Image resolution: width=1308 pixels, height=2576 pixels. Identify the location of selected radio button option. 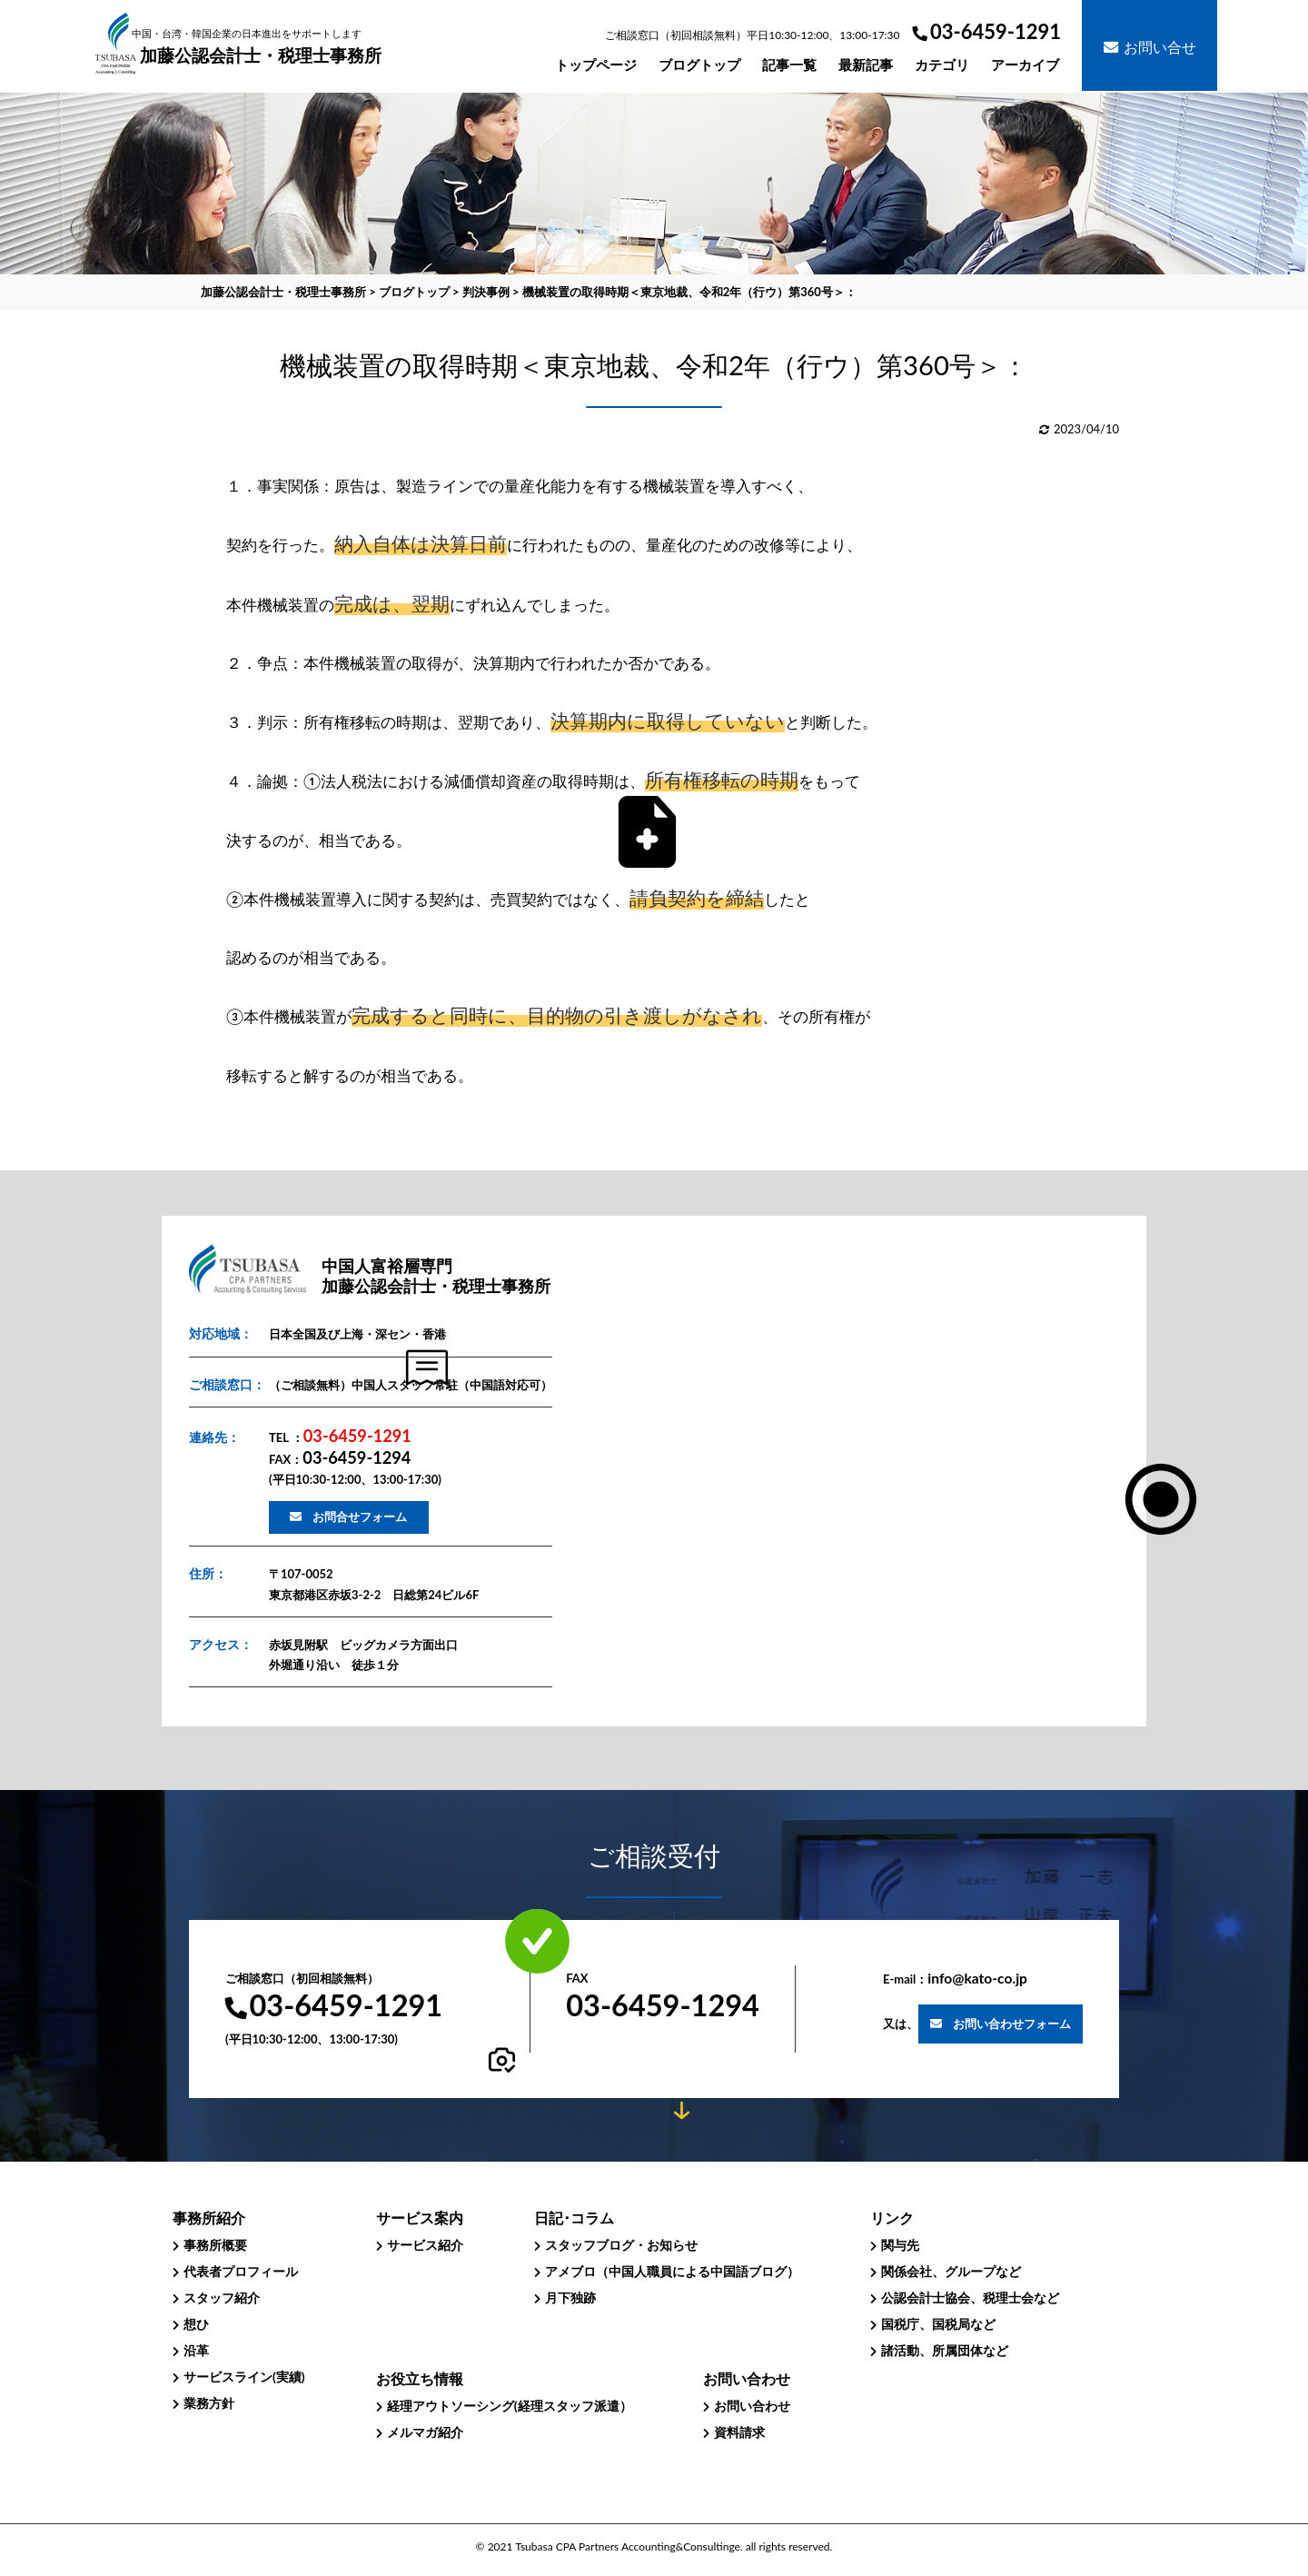
(1161, 1499).